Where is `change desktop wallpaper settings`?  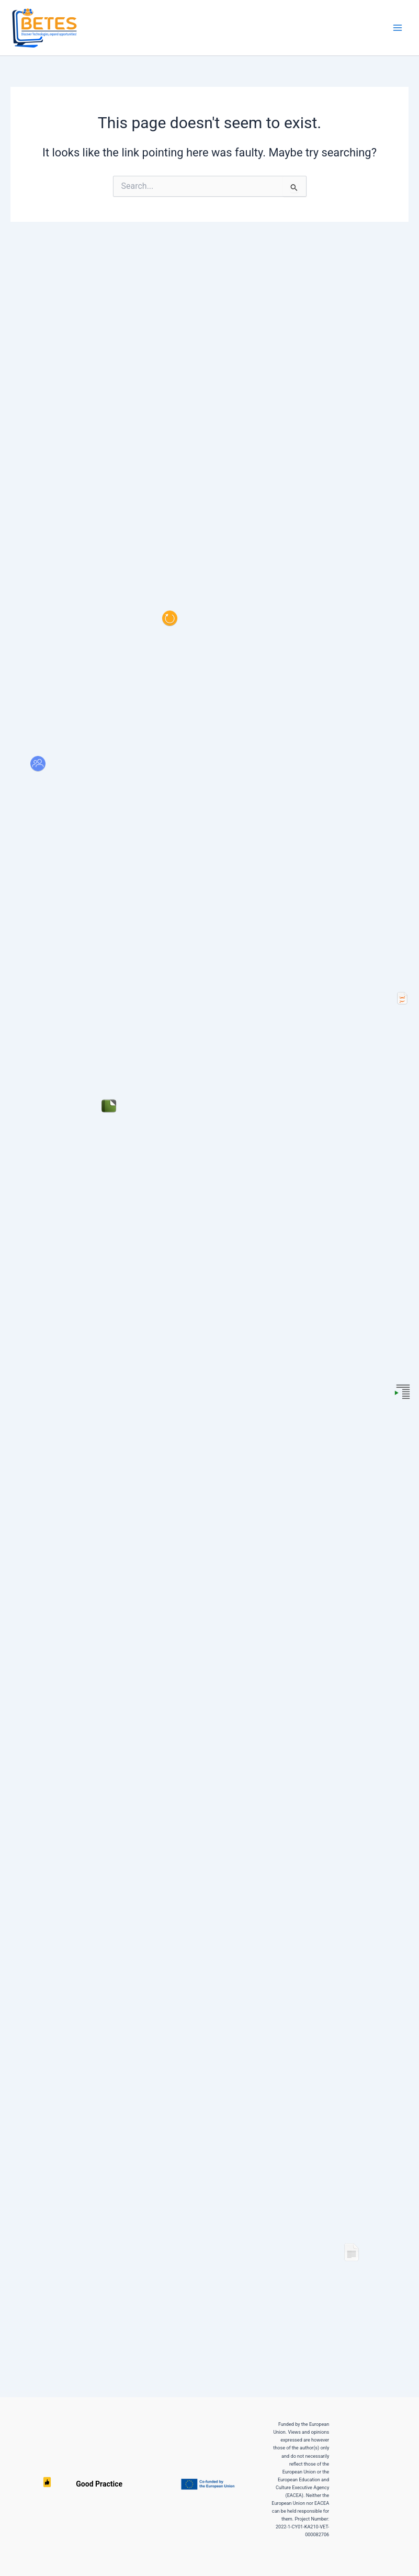 change desktop wallpaper settings is located at coordinates (109, 1105).